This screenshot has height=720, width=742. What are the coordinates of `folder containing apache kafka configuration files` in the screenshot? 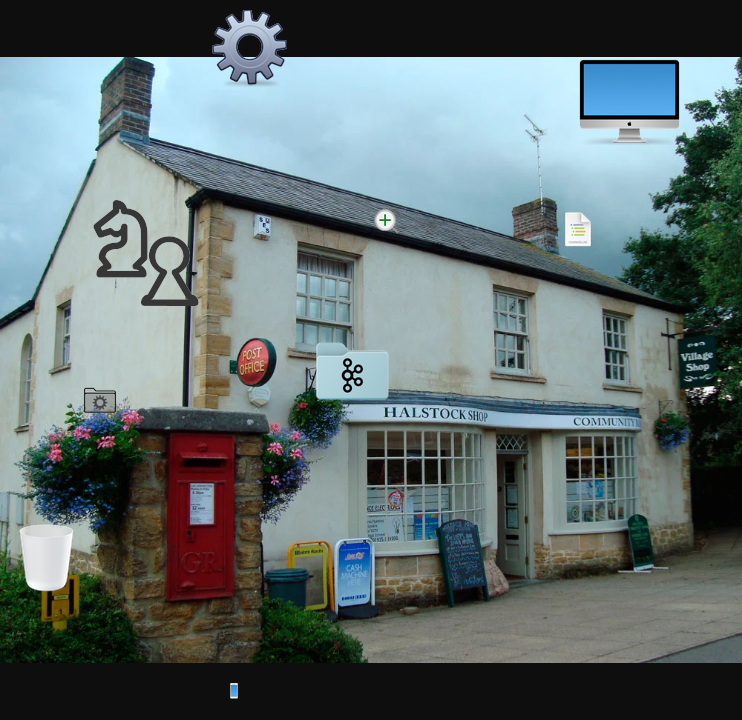 It's located at (352, 373).